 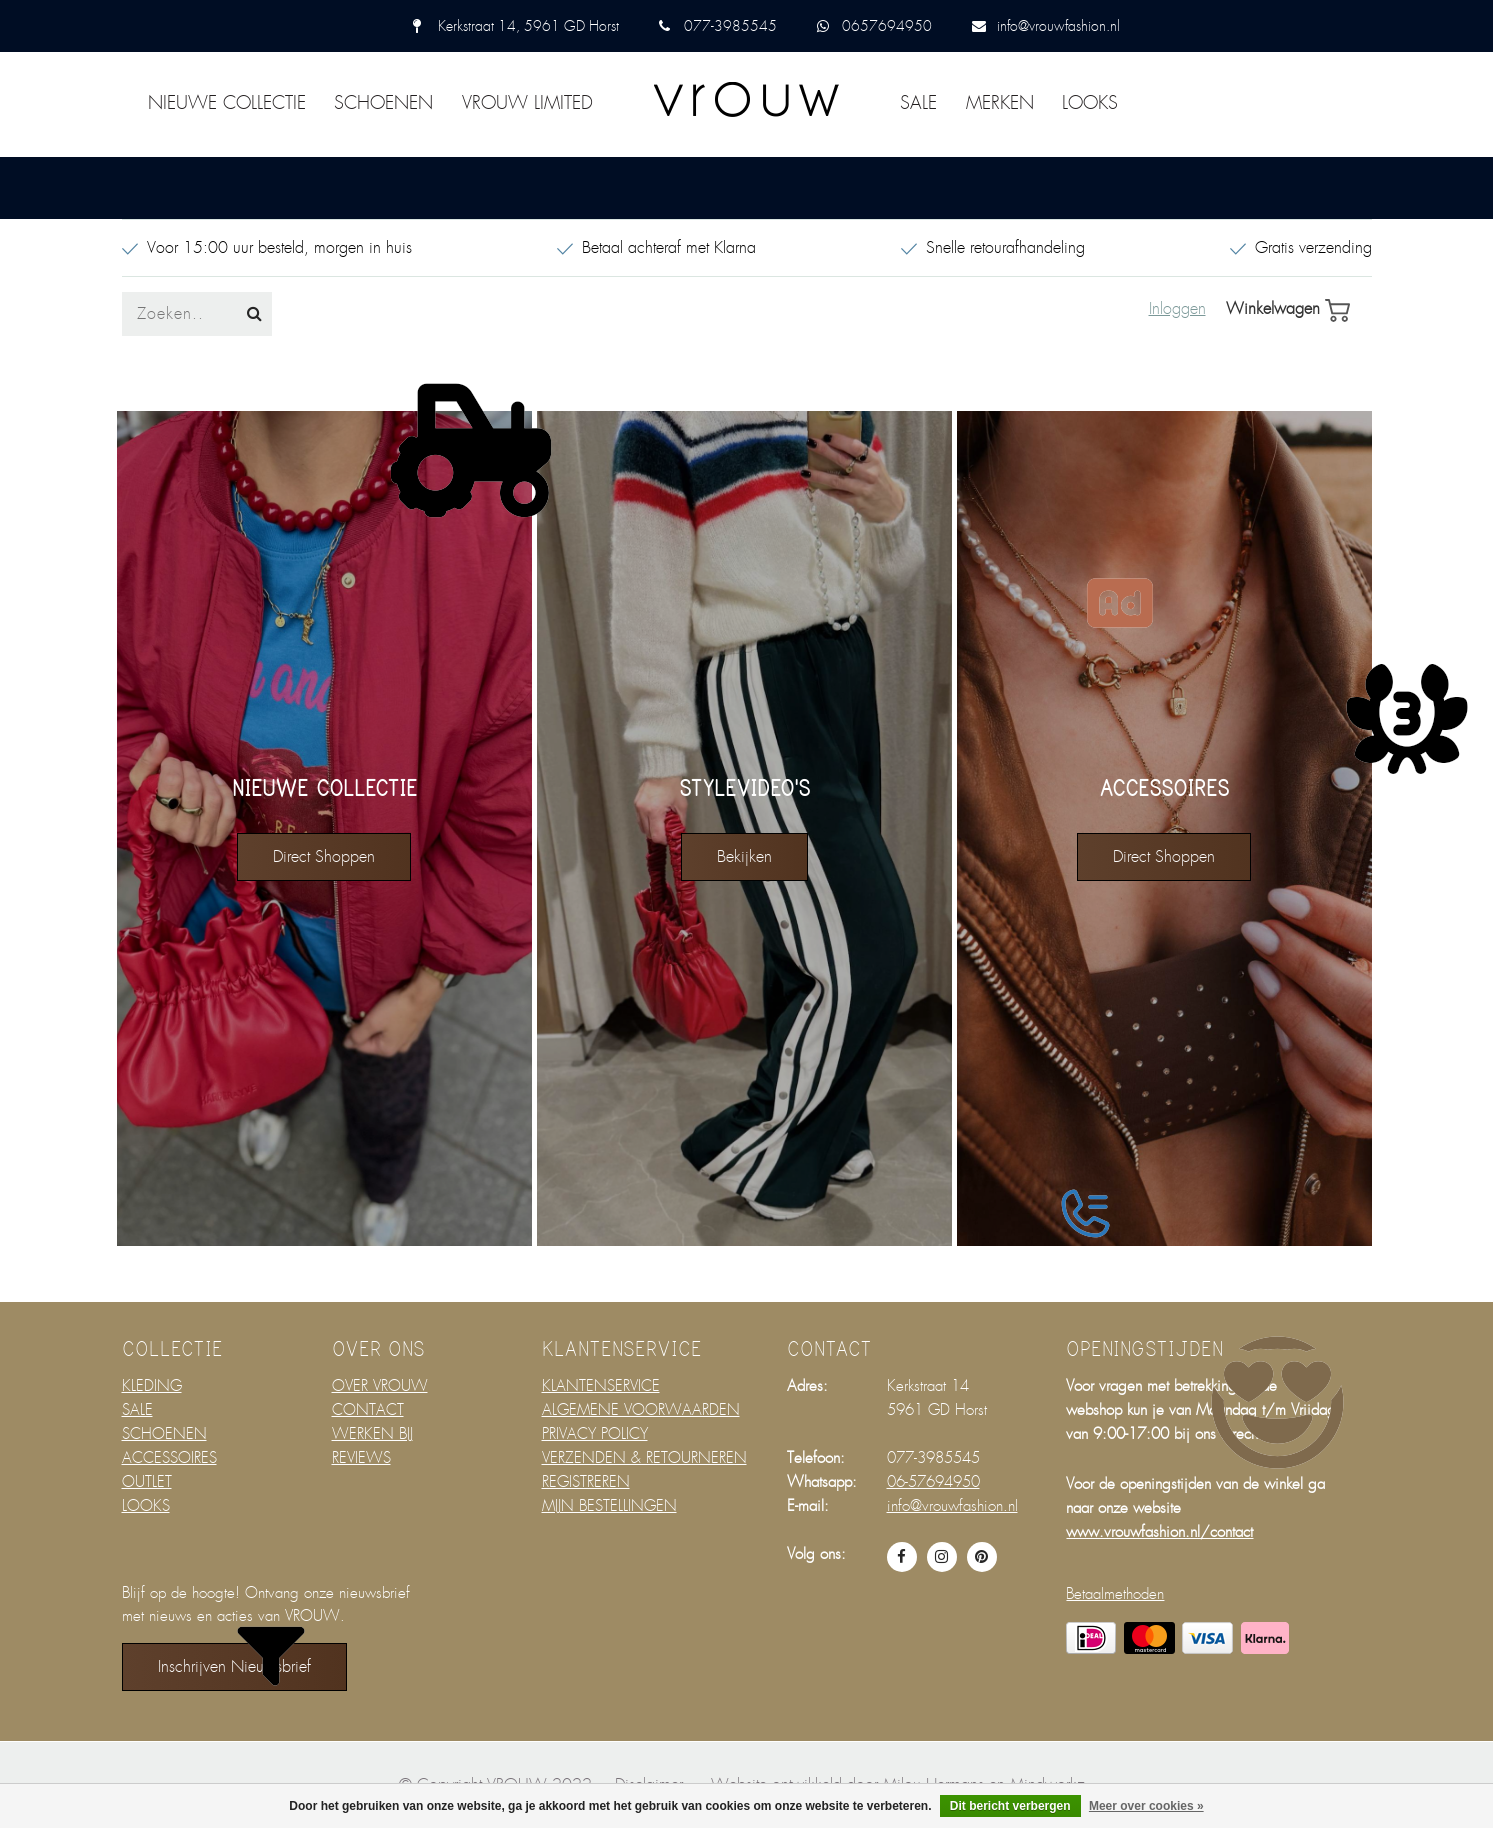 What do you see at coordinates (471, 446) in the screenshot?
I see `access farming or agricultural features` at bounding box center [471, 446].